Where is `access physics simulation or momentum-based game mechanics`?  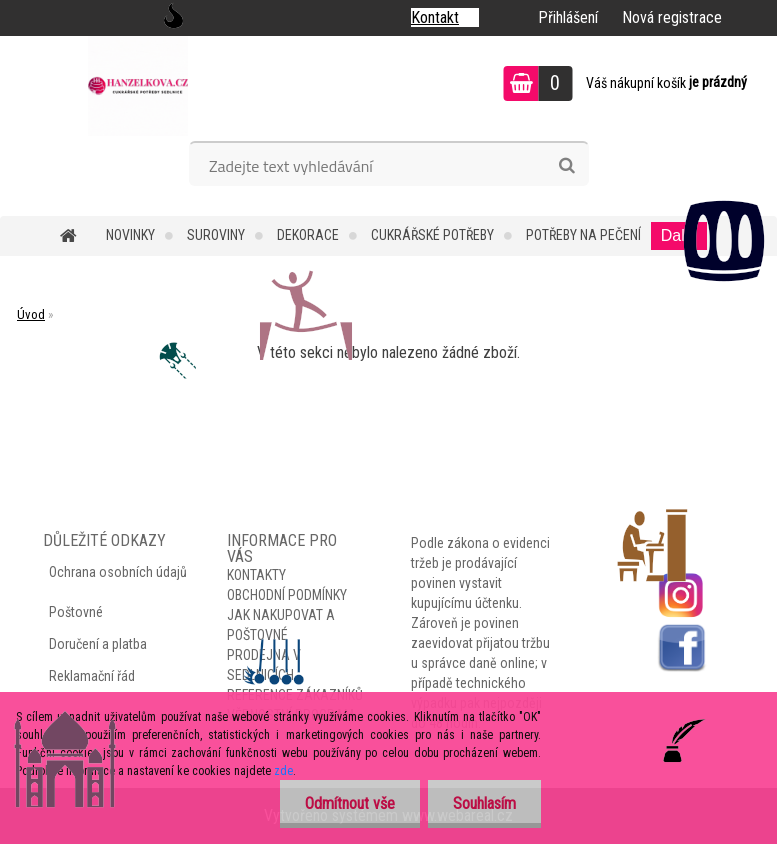 access physics simulation or momentum-based game mechanics is located at coordinates (273, 669).